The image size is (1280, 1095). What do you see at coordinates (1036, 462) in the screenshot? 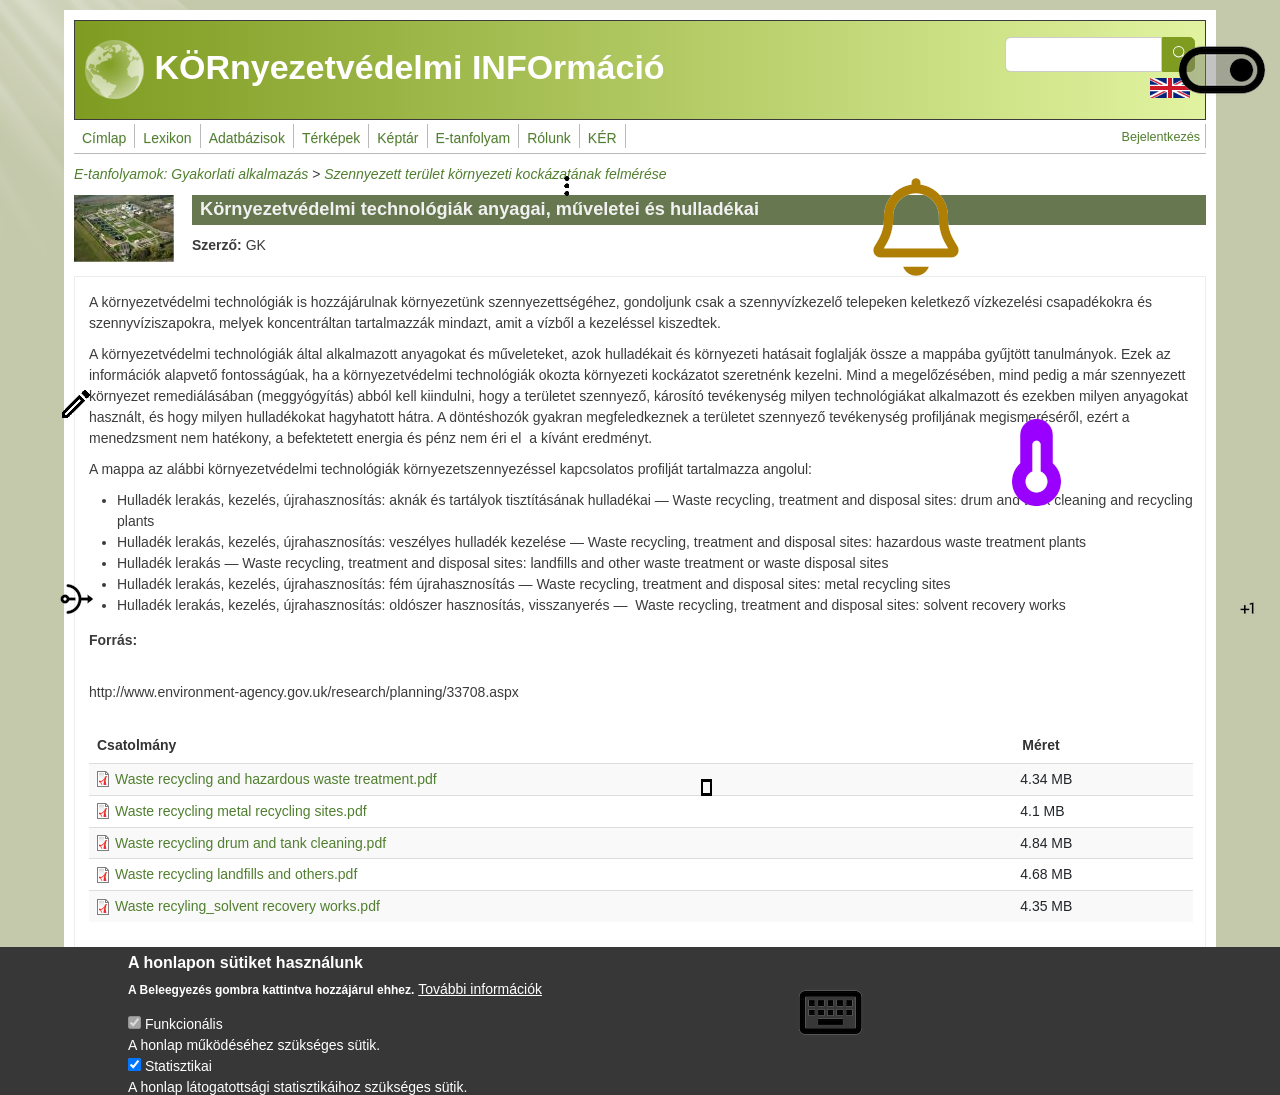
I see `indicates high temperature reading` at bounding box center [1036, 462].